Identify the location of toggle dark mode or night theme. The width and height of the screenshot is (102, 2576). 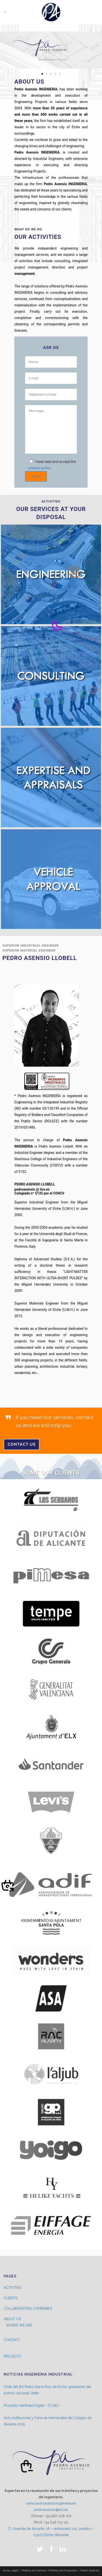
(57, 626).